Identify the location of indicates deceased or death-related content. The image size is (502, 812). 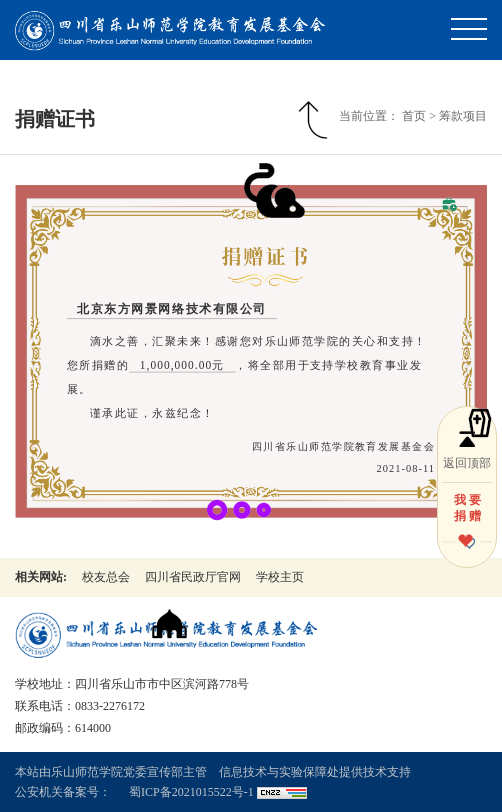
(480, 423).